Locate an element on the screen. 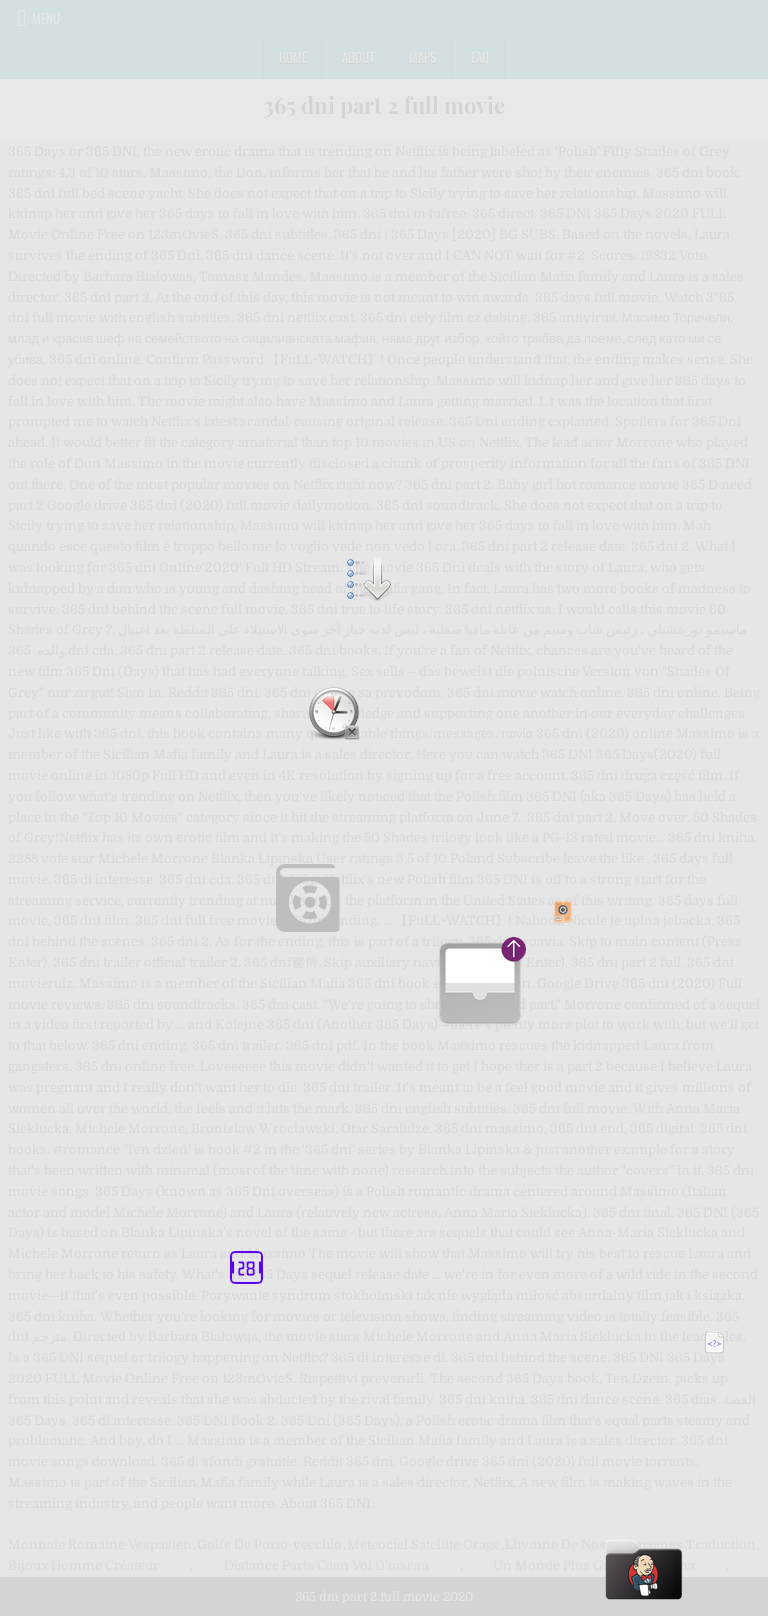 The width and height of the screenshot is (768, 1616). sync inbox and outbox mail is located at coordinates (480, 983).